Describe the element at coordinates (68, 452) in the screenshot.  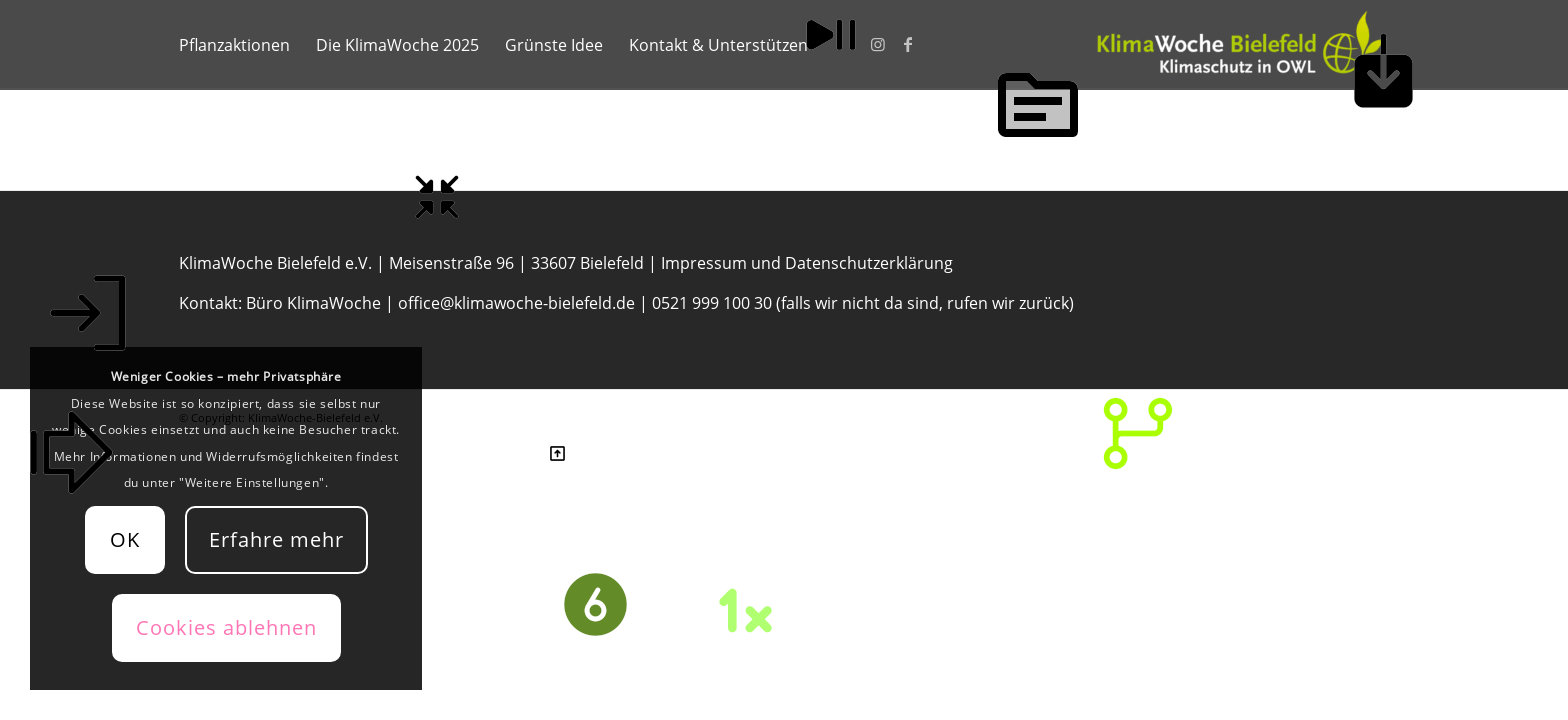
I see `go to next step or continue forward` at that location.